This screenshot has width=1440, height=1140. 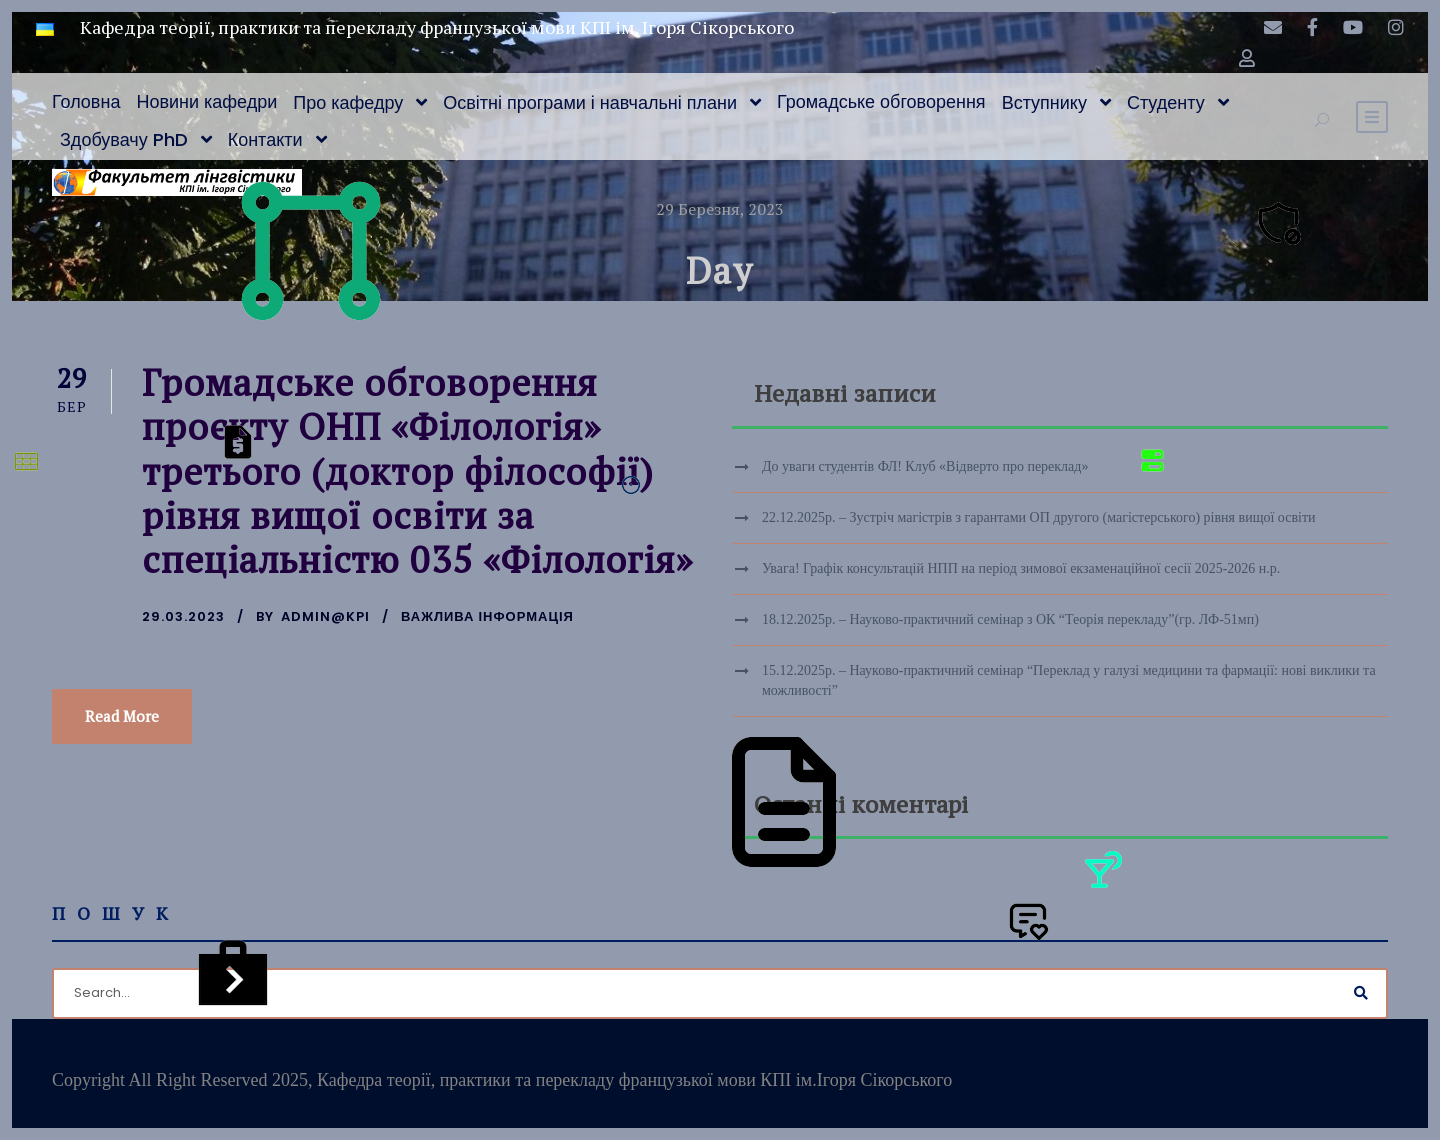 What do you see at coordinates (311, 251) in the screenshot?
I see `connect nodes or create a path between points` at bounding box center [311, 251].